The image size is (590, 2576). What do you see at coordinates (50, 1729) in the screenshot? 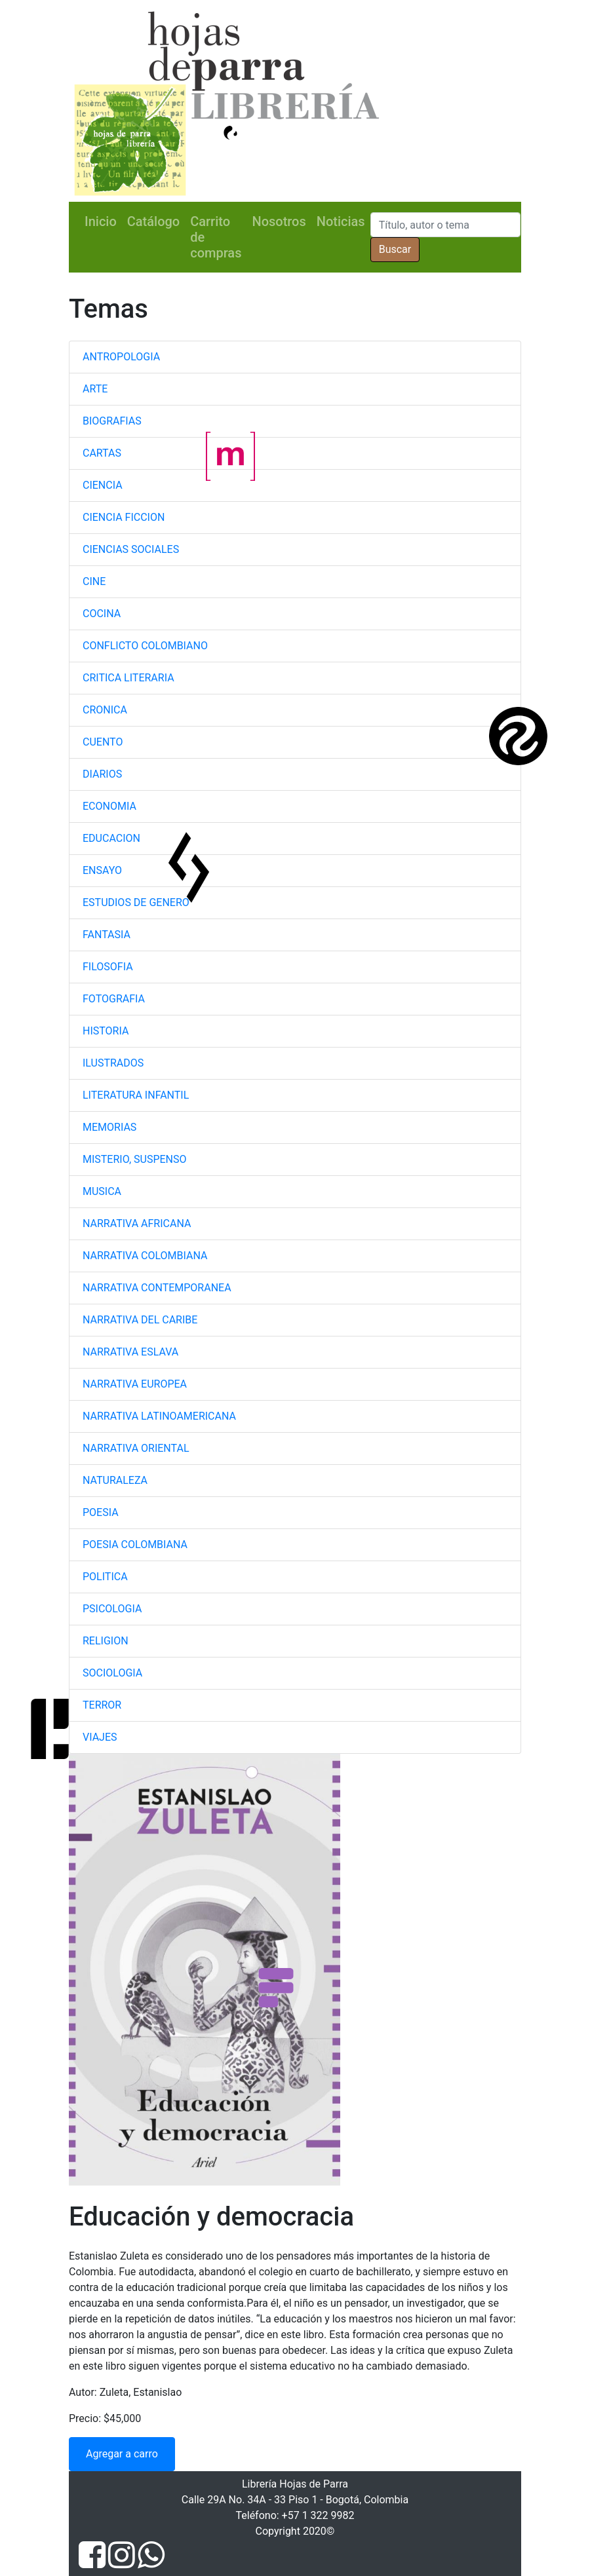
I see `open the pleroma app` at bounding box center [50, 1729].